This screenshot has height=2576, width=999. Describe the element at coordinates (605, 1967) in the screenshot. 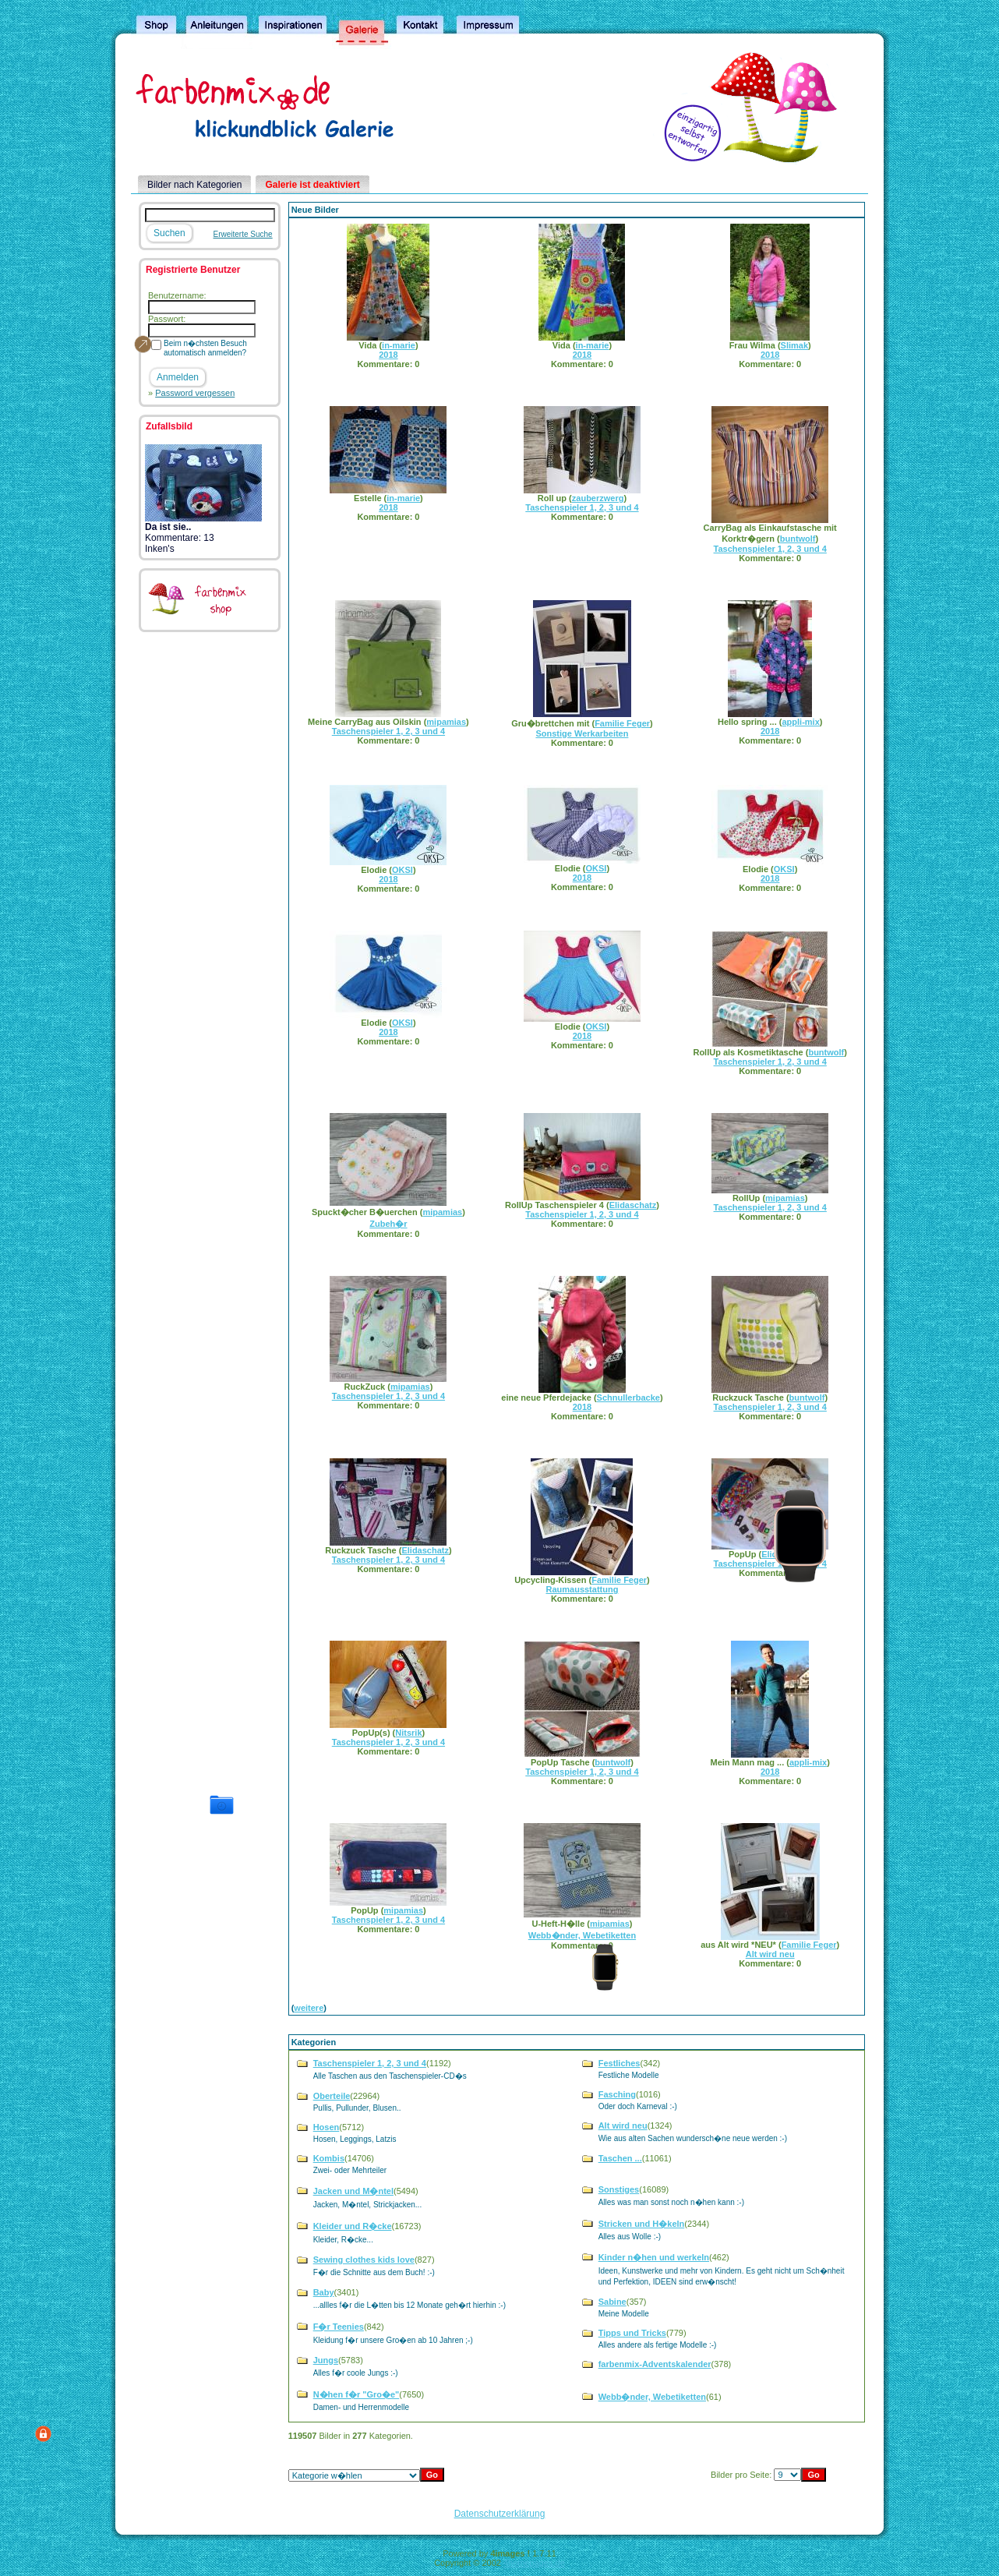

I see `apple watch device icon` at that location.